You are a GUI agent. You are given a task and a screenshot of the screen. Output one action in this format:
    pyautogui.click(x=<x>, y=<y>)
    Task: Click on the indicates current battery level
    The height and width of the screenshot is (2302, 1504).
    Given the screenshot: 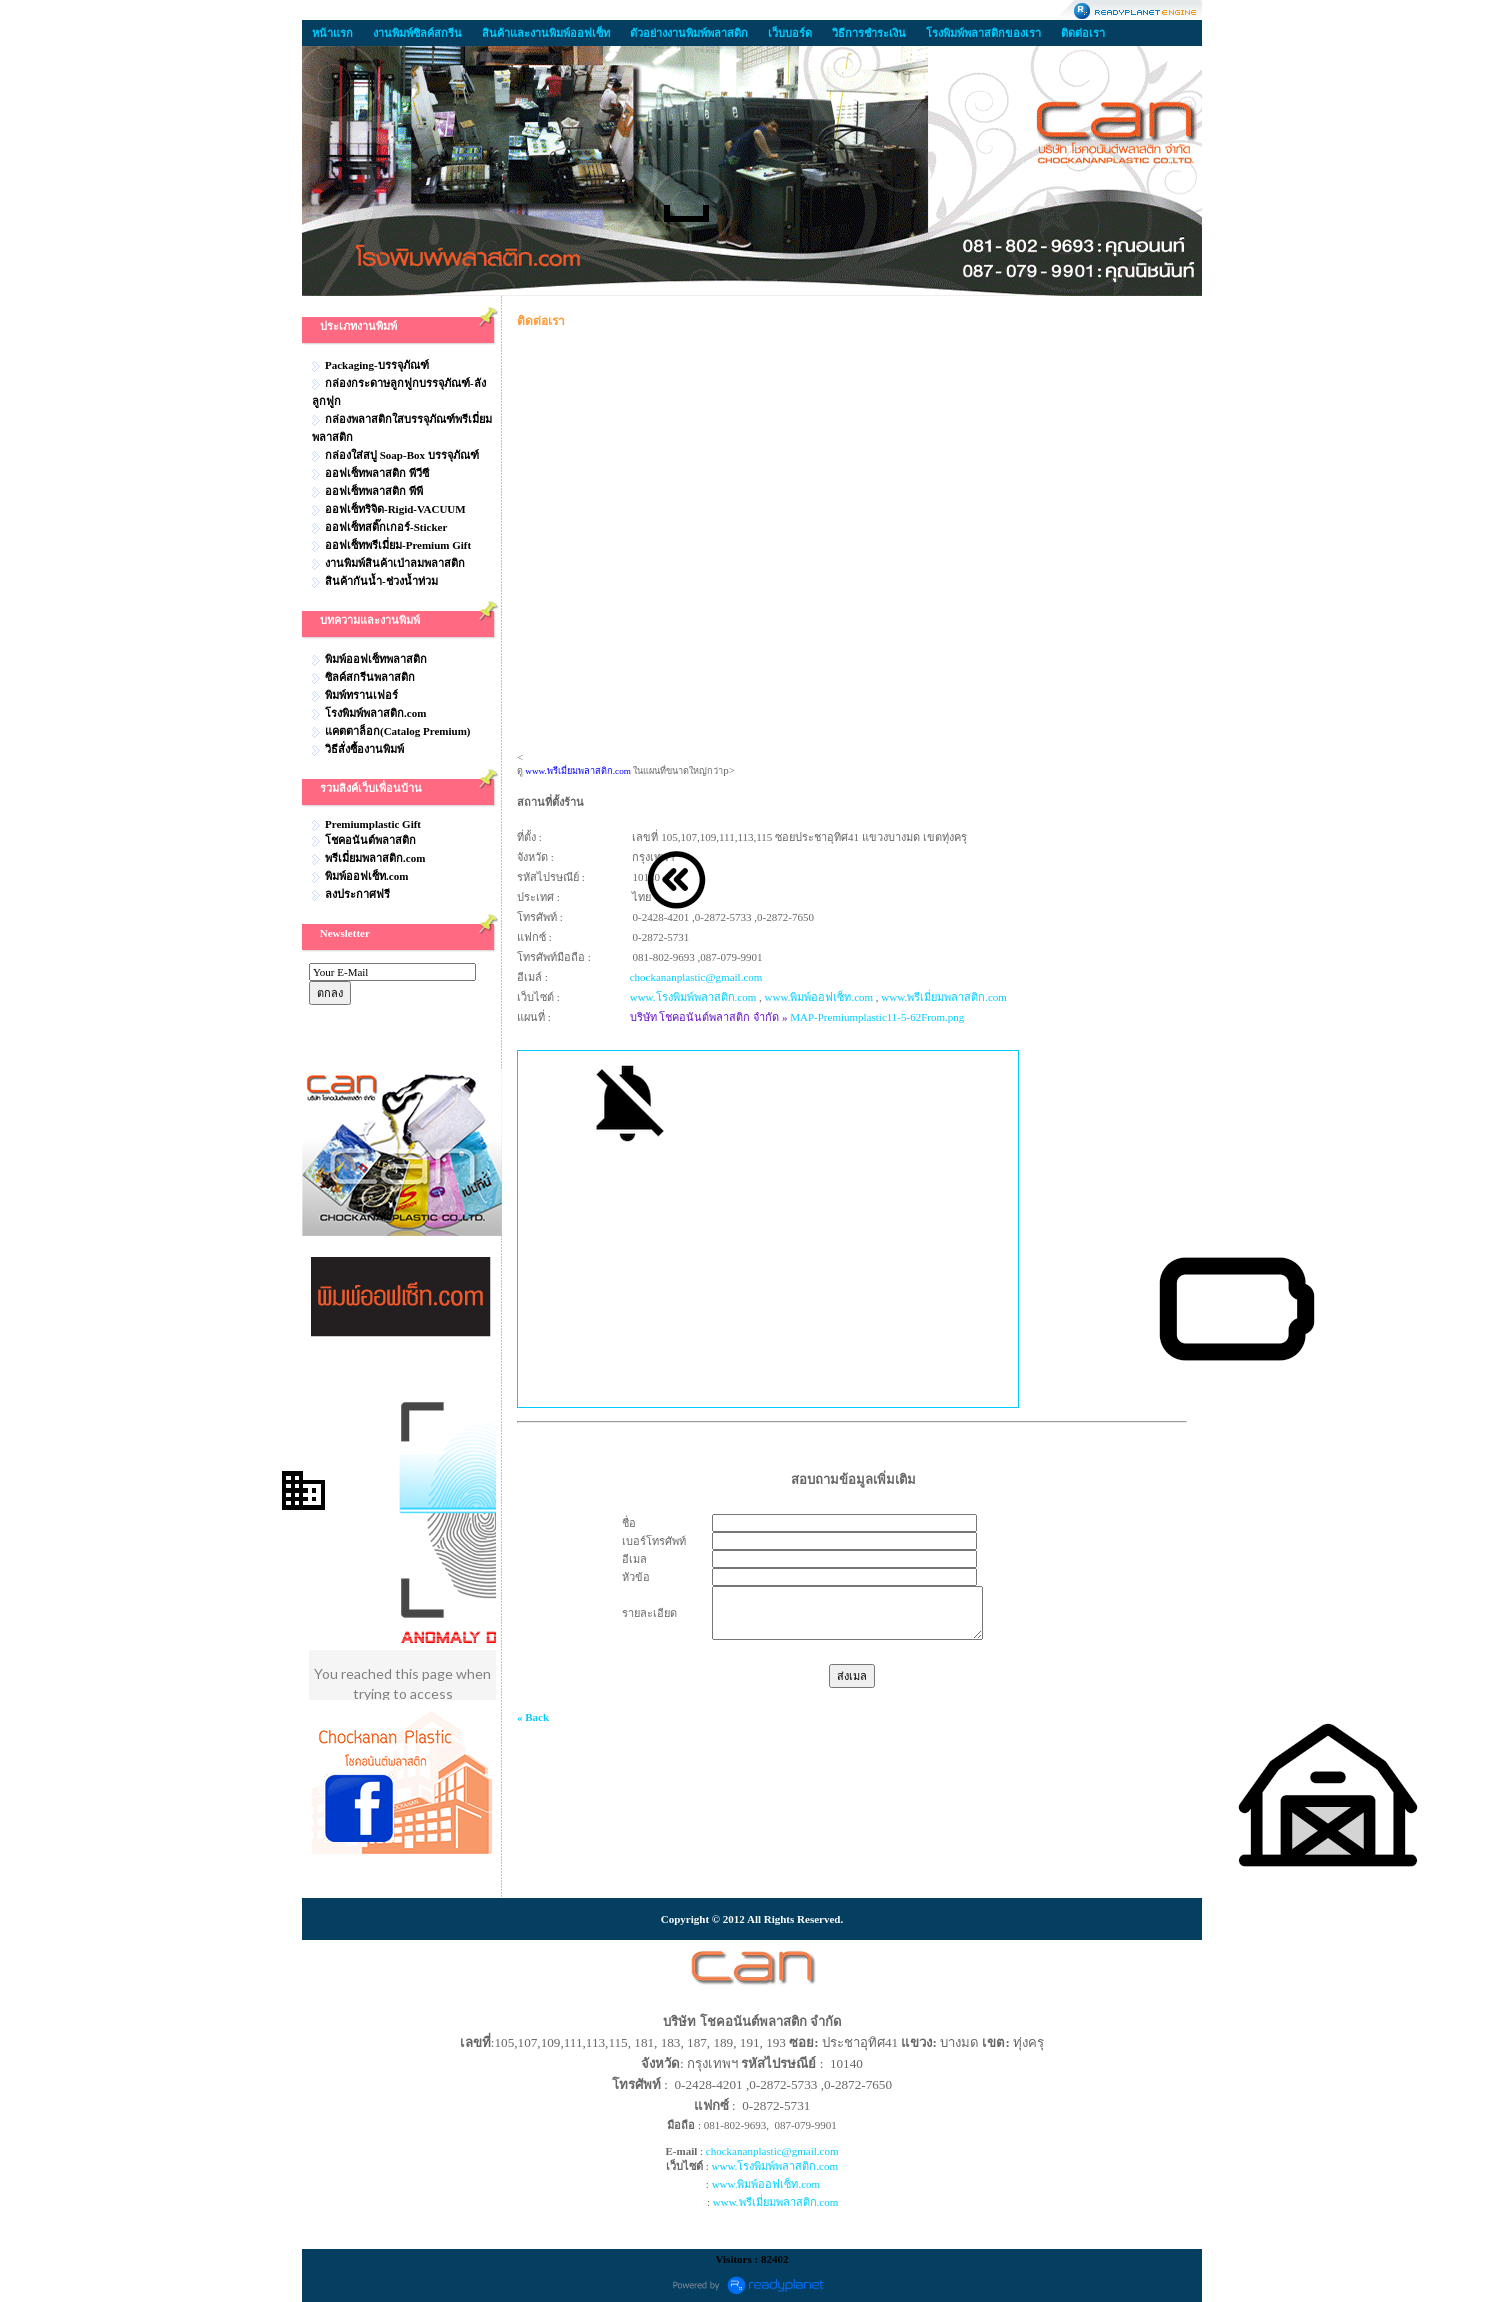 What is the action you would take?
    pyautogui.click(x=1237, y=1309)
    